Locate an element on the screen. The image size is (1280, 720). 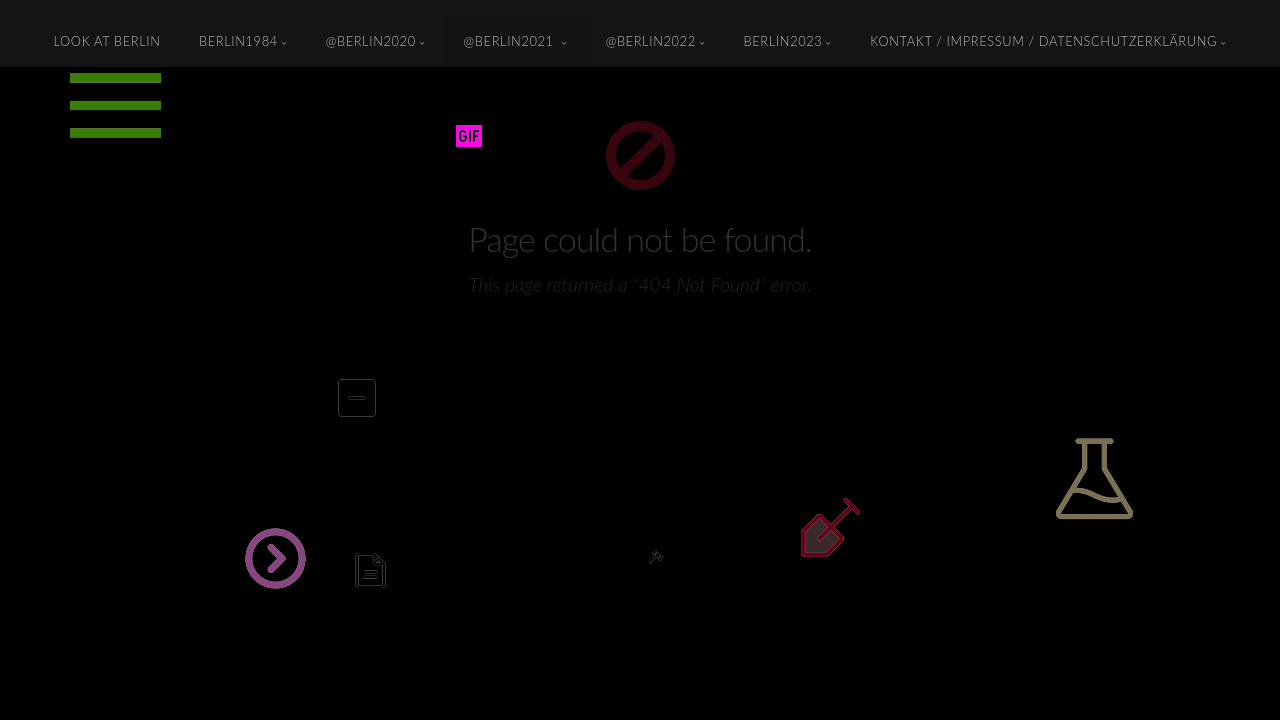
open navigation menu is located at coordinates (115, 105).